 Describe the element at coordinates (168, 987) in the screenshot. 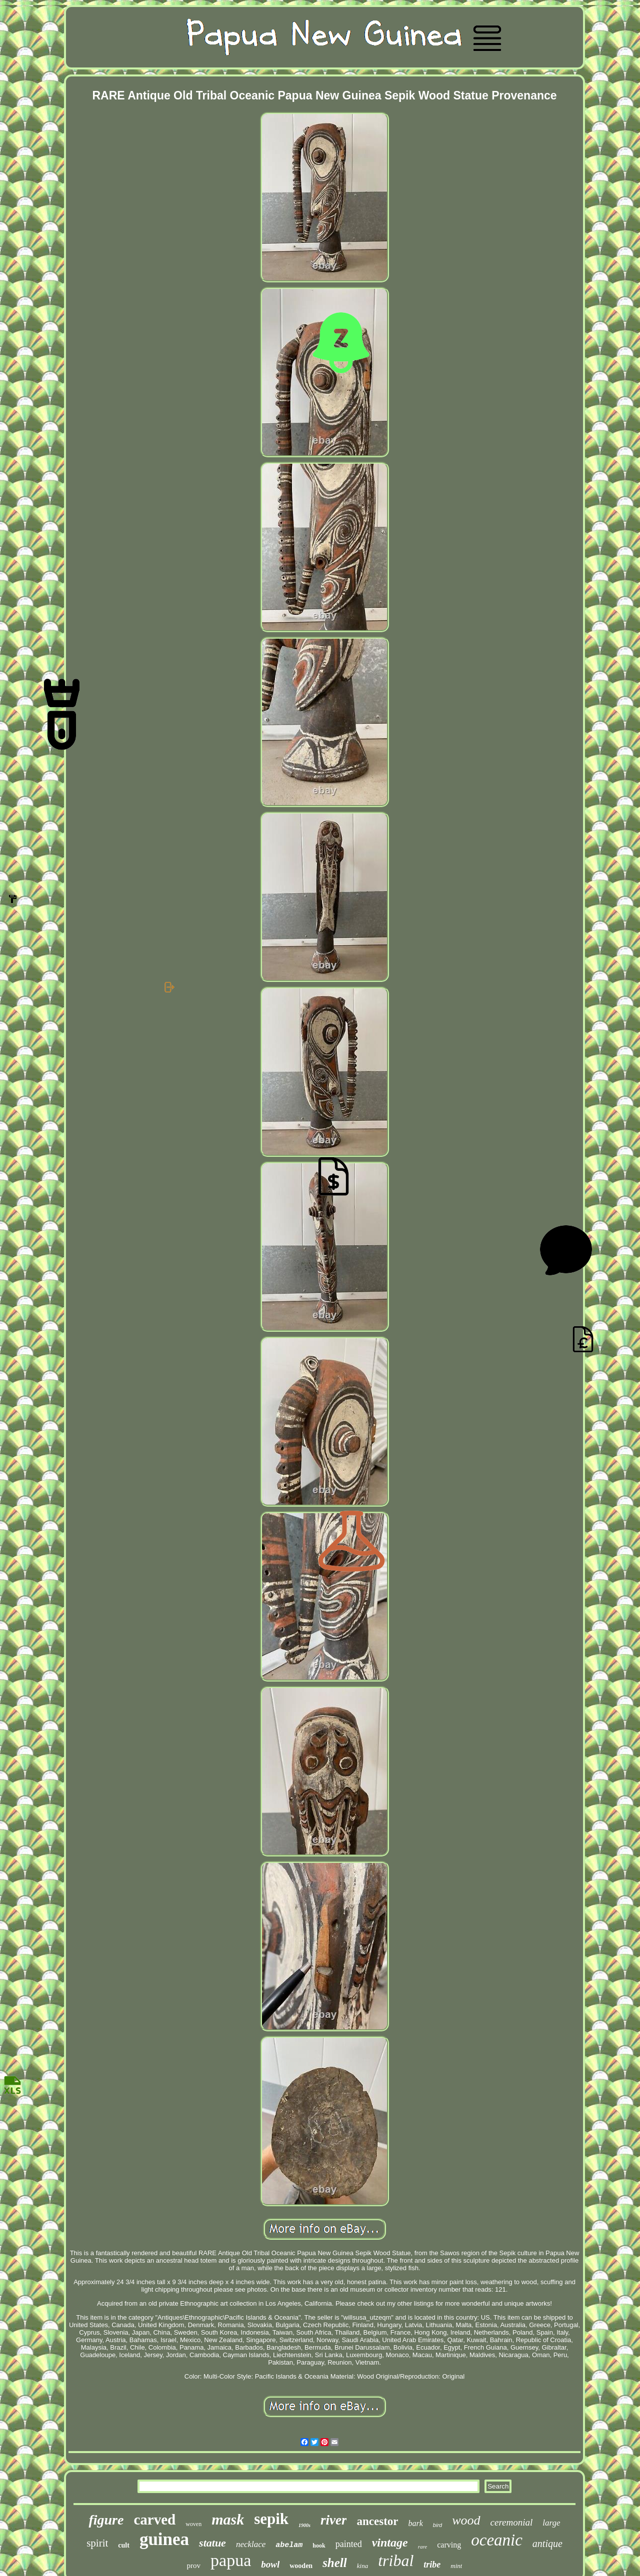

I see `sign out or log out of account` at that location.